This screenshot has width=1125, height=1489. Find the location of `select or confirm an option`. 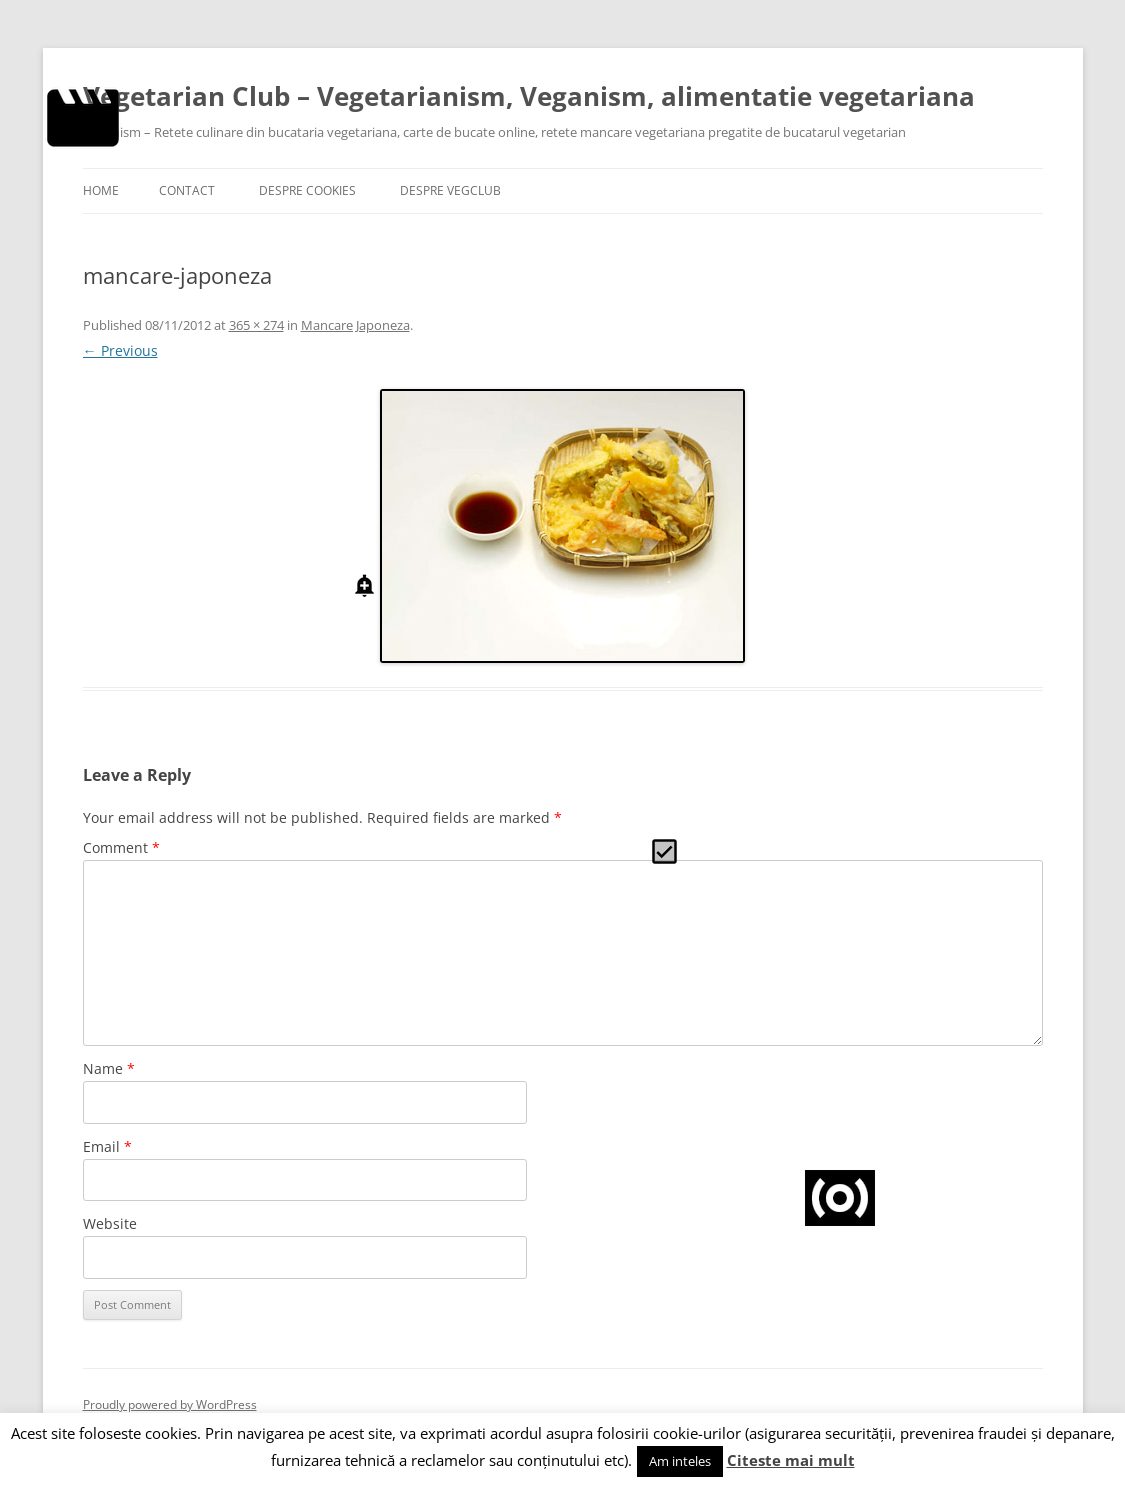

select or confirm an option is located at coordinates (664, 851).